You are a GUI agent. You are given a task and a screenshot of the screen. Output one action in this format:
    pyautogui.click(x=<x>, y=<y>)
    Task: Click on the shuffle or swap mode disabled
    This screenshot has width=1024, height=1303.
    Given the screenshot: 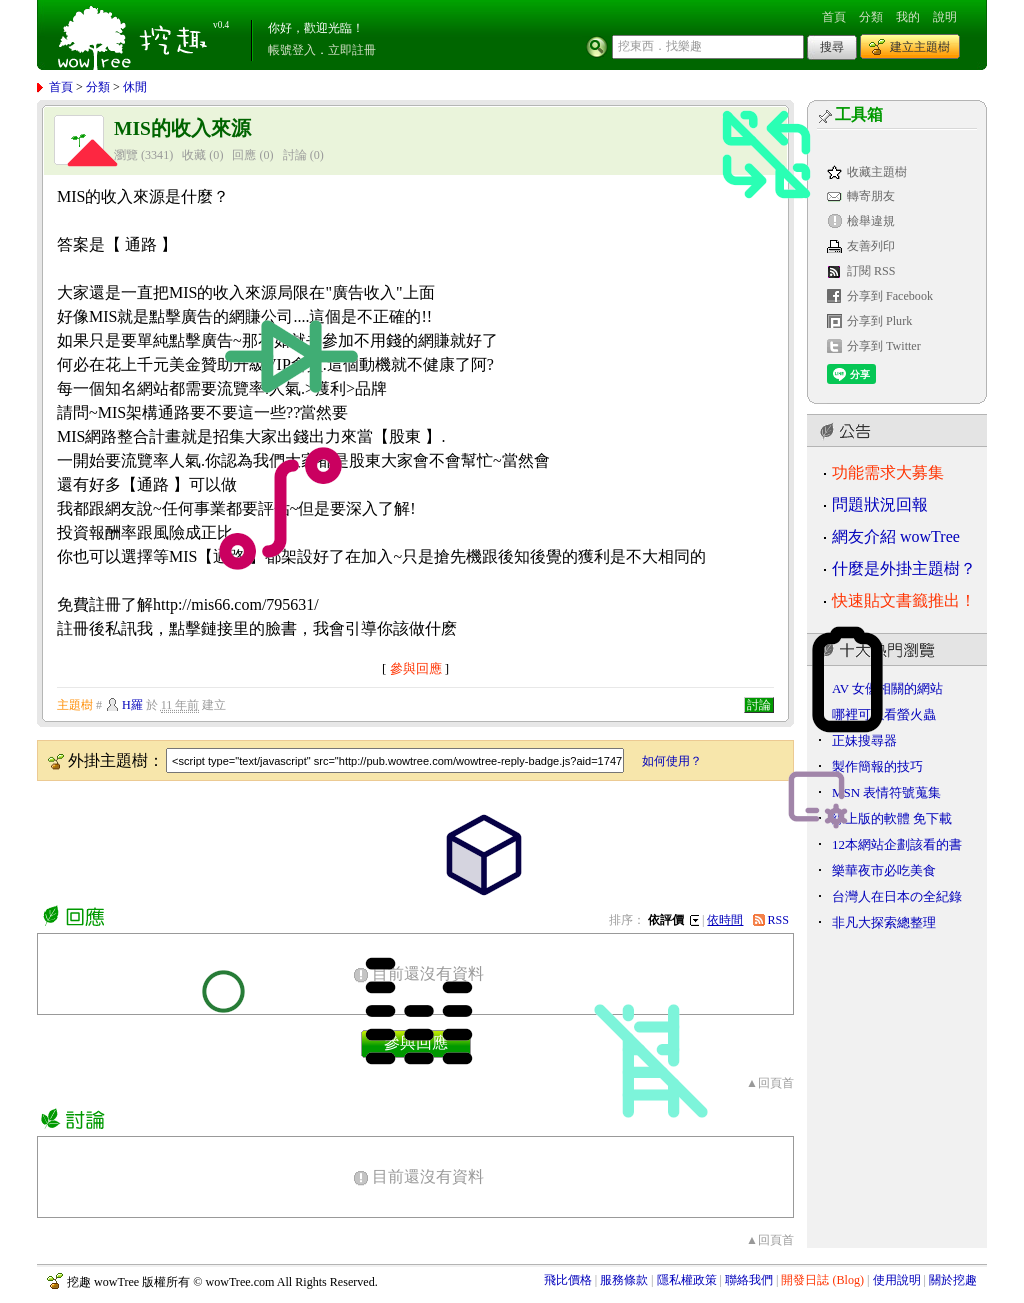 What is the action you would take?
    pyautogui.click(x=766, y=154)
    